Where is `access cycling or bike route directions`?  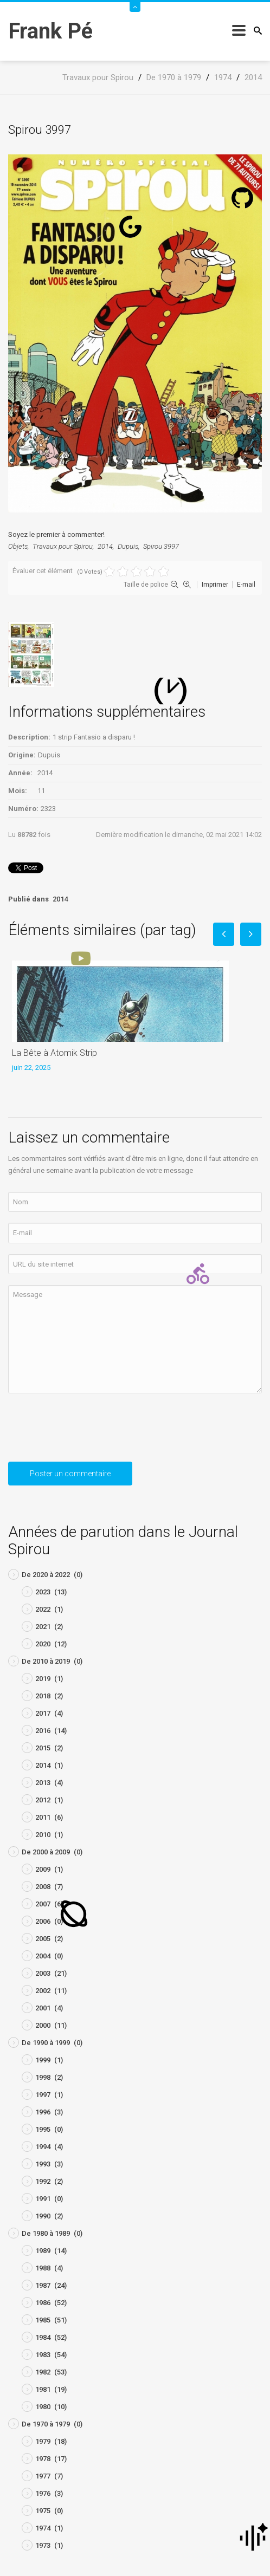 access cycling or bike route directions is located at coordinates (198, 1275).